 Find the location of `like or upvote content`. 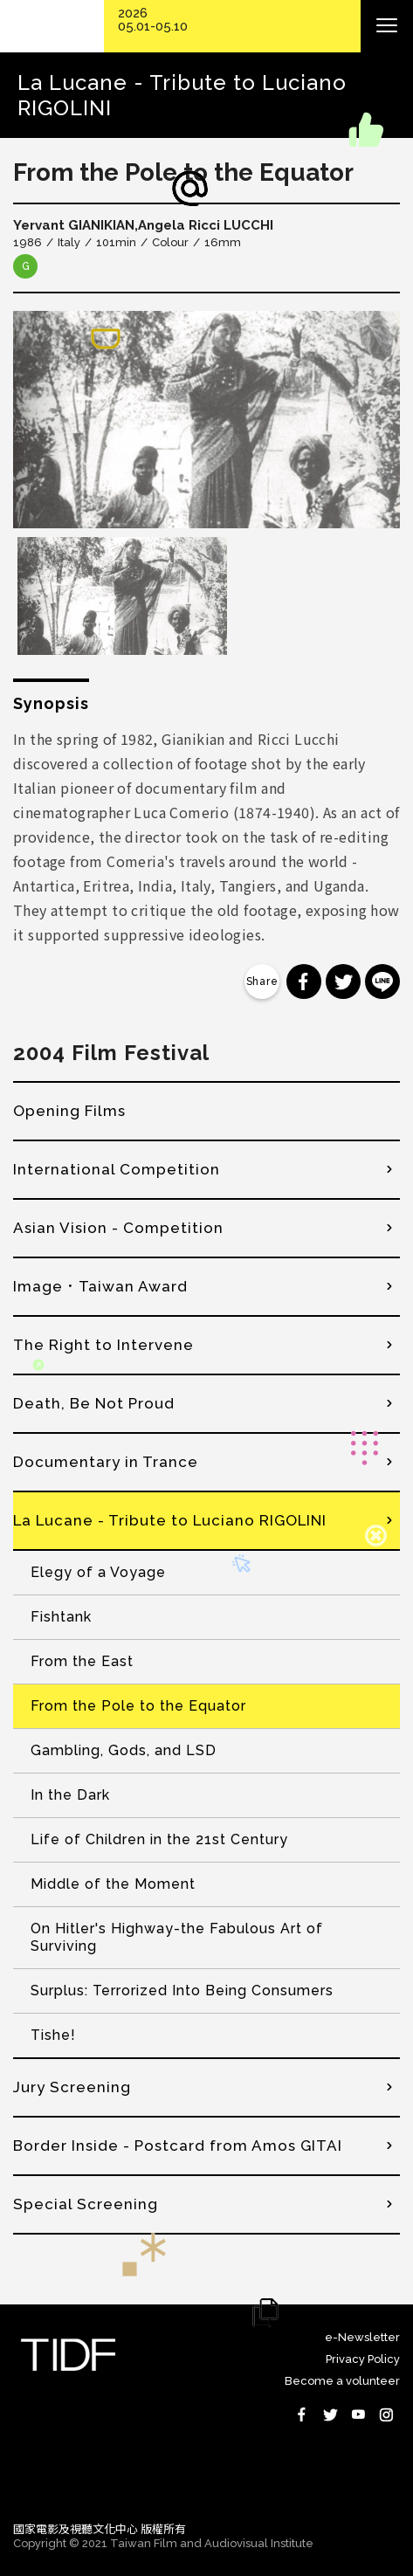

like or upvote content is located at coordinates (366, 129).